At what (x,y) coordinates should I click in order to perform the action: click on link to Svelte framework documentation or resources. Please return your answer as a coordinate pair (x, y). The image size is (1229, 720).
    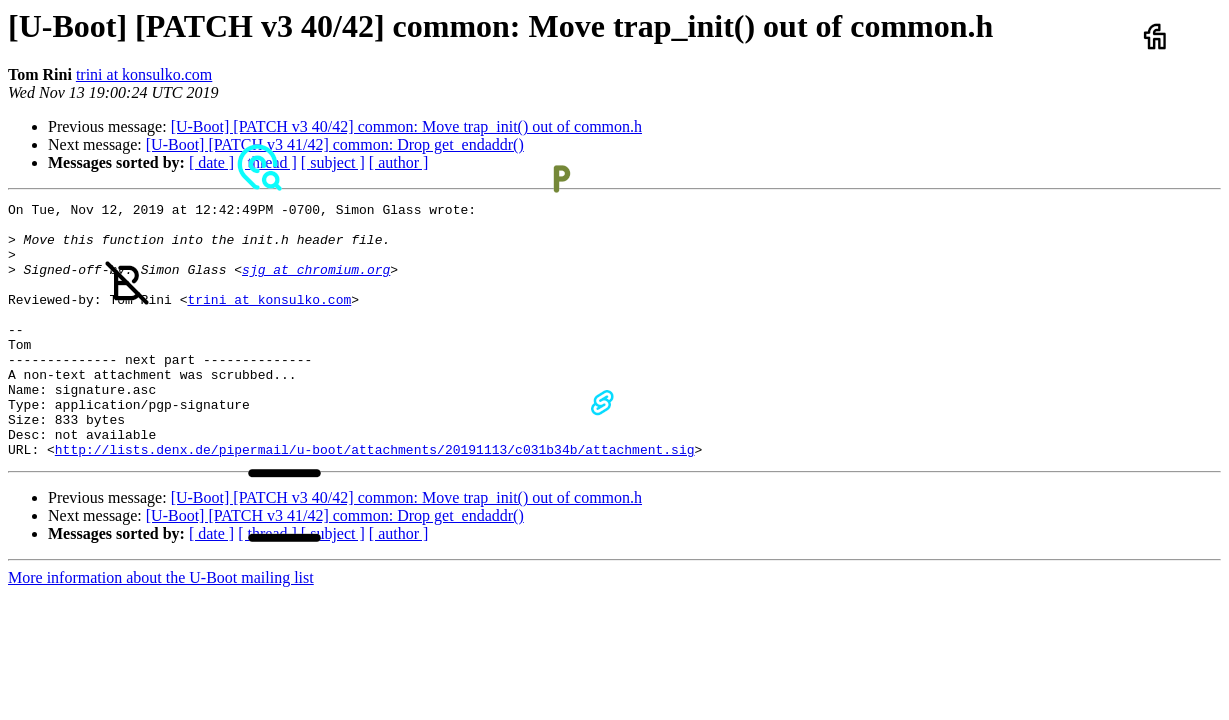
    Looking at the image, I should click on (603, 402).